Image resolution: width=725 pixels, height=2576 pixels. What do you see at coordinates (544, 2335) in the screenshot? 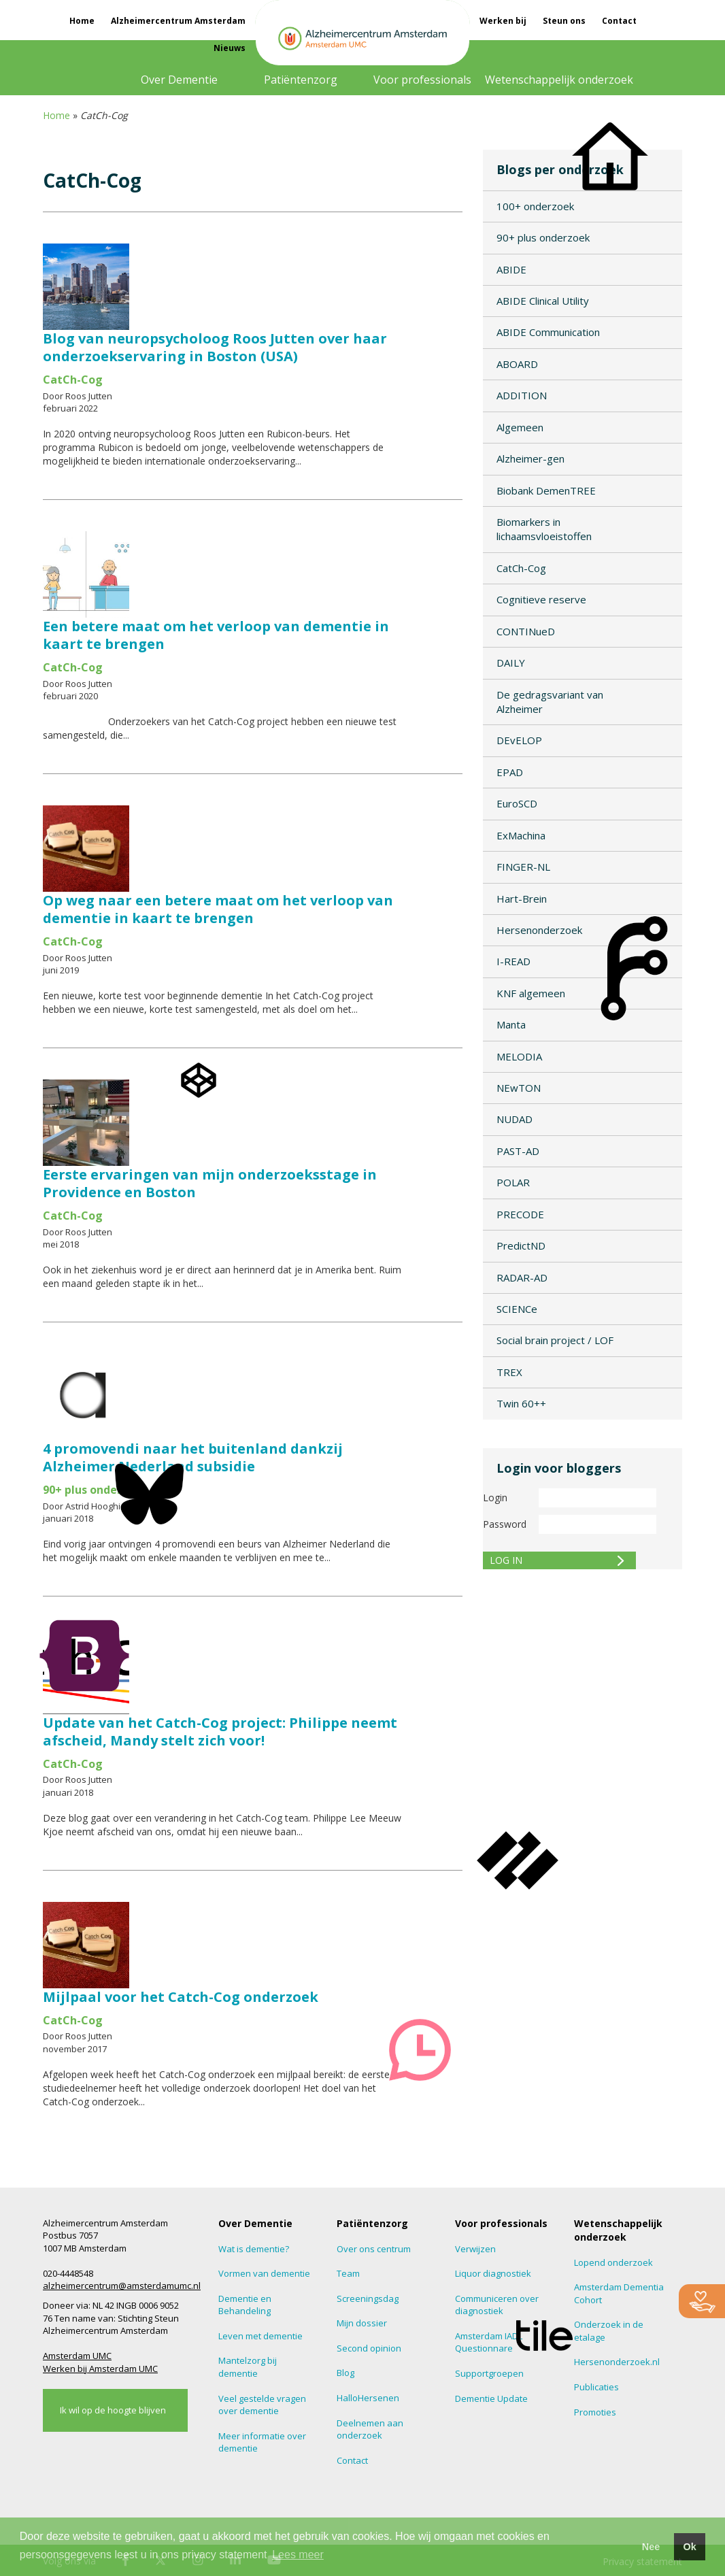
I see `open the Tile app to locate your items` at bounding box center [544, 2335].